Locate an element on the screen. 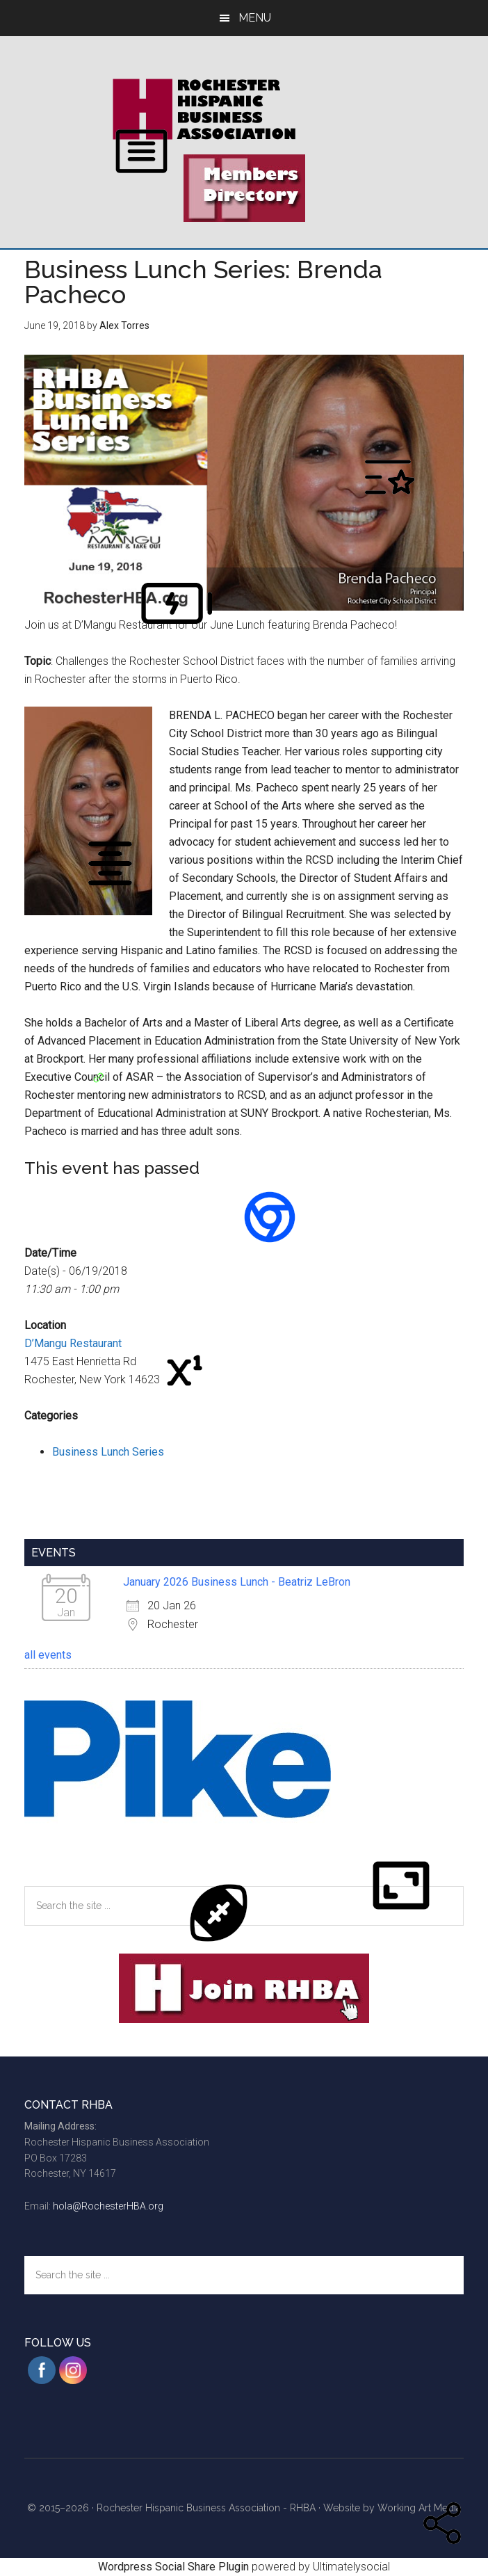 This screenshot has height=2576, width=488. view your favorites list is located at coordinates (388, 477).